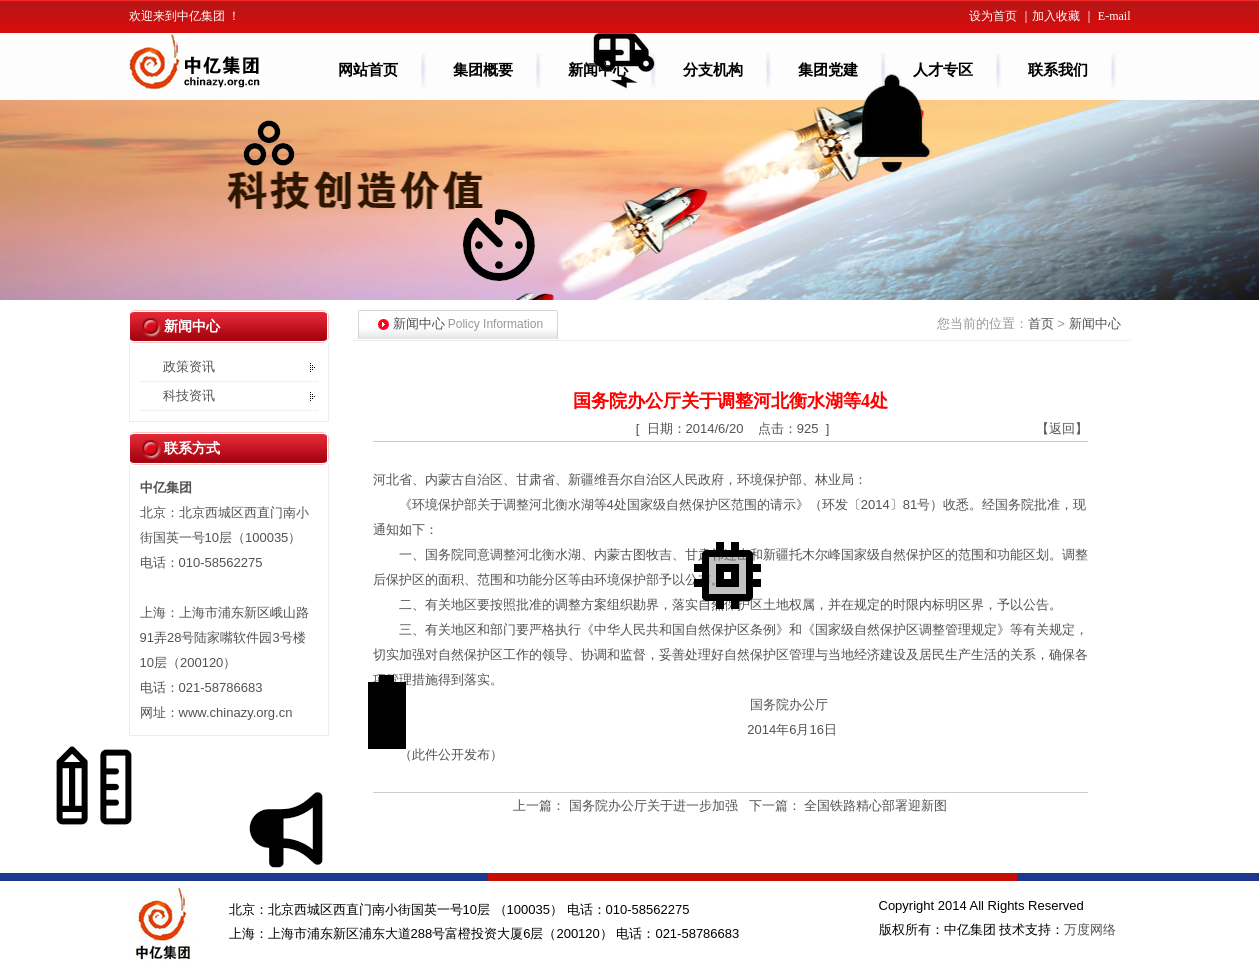 This screenshot has width=1259, height=964. Describe the element at coordinates (94, 787) in the screenshot. I see `access design or editing tools` at that location.